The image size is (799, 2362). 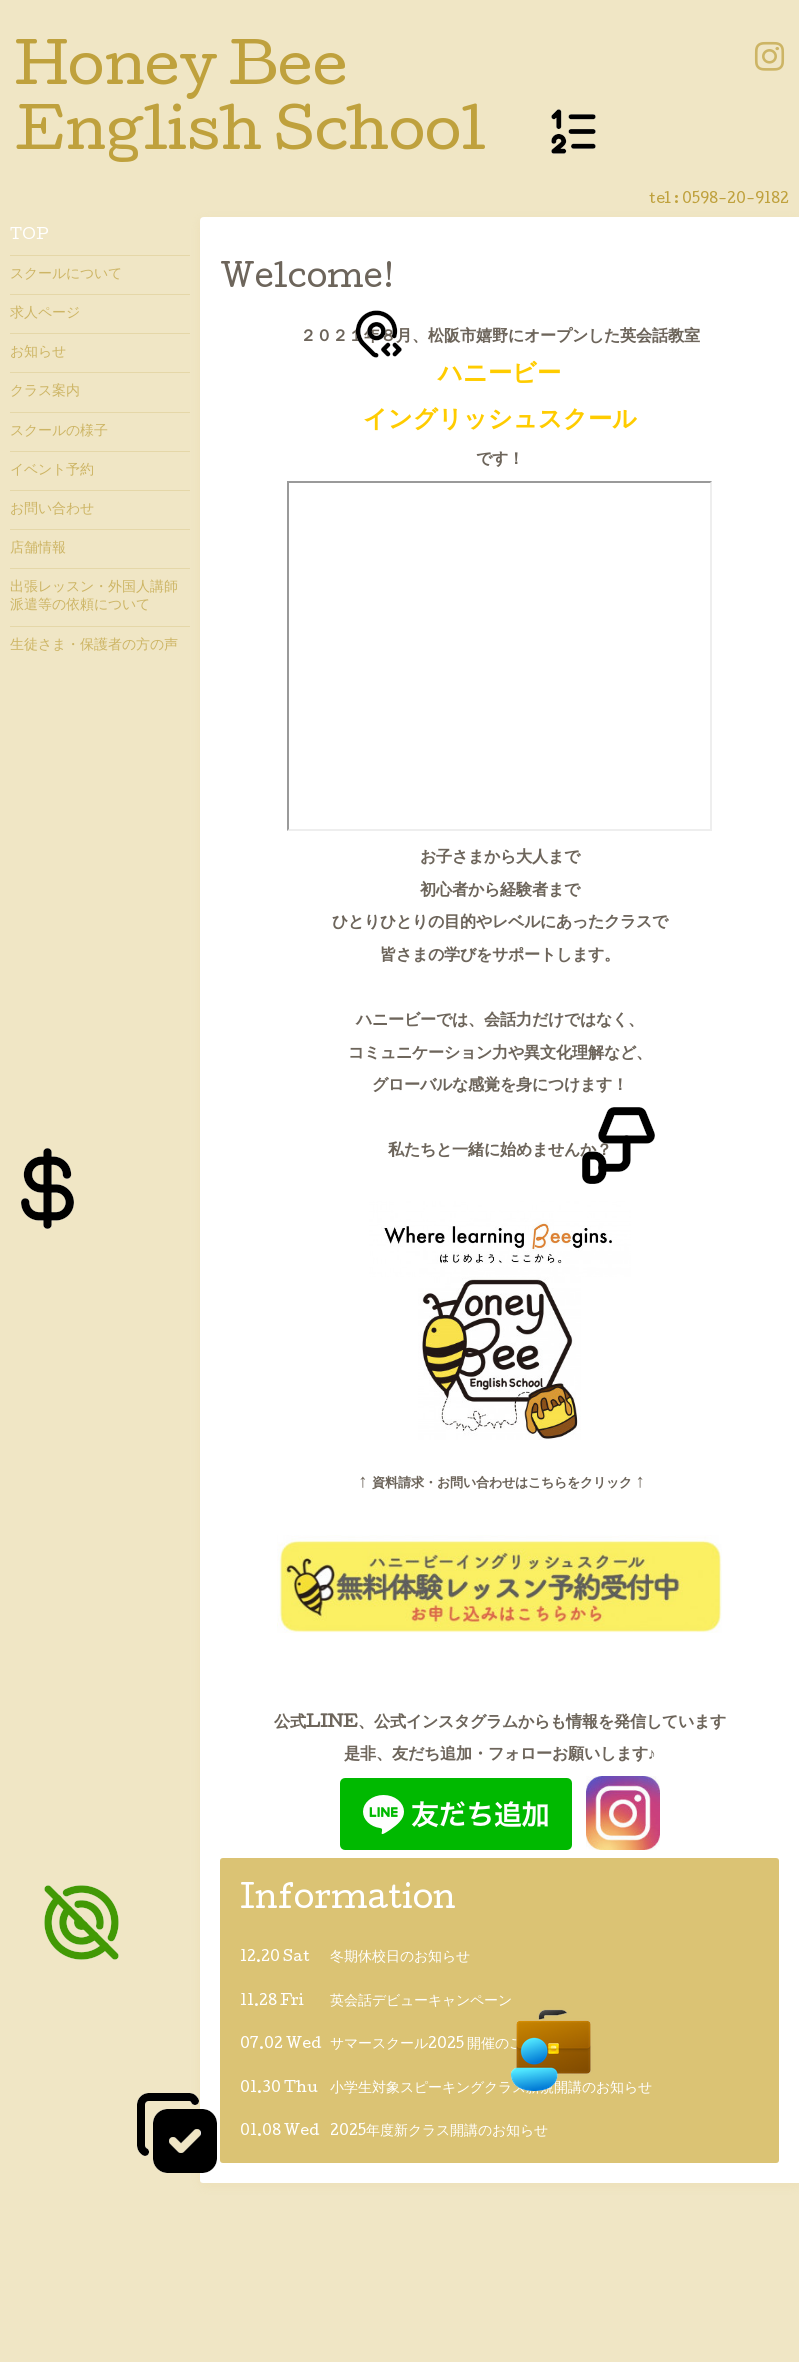 What do you see at coordinates (553, 2048) in the screenshot?
I see `access your work profile or business account` at bounding box center [553, 2048].